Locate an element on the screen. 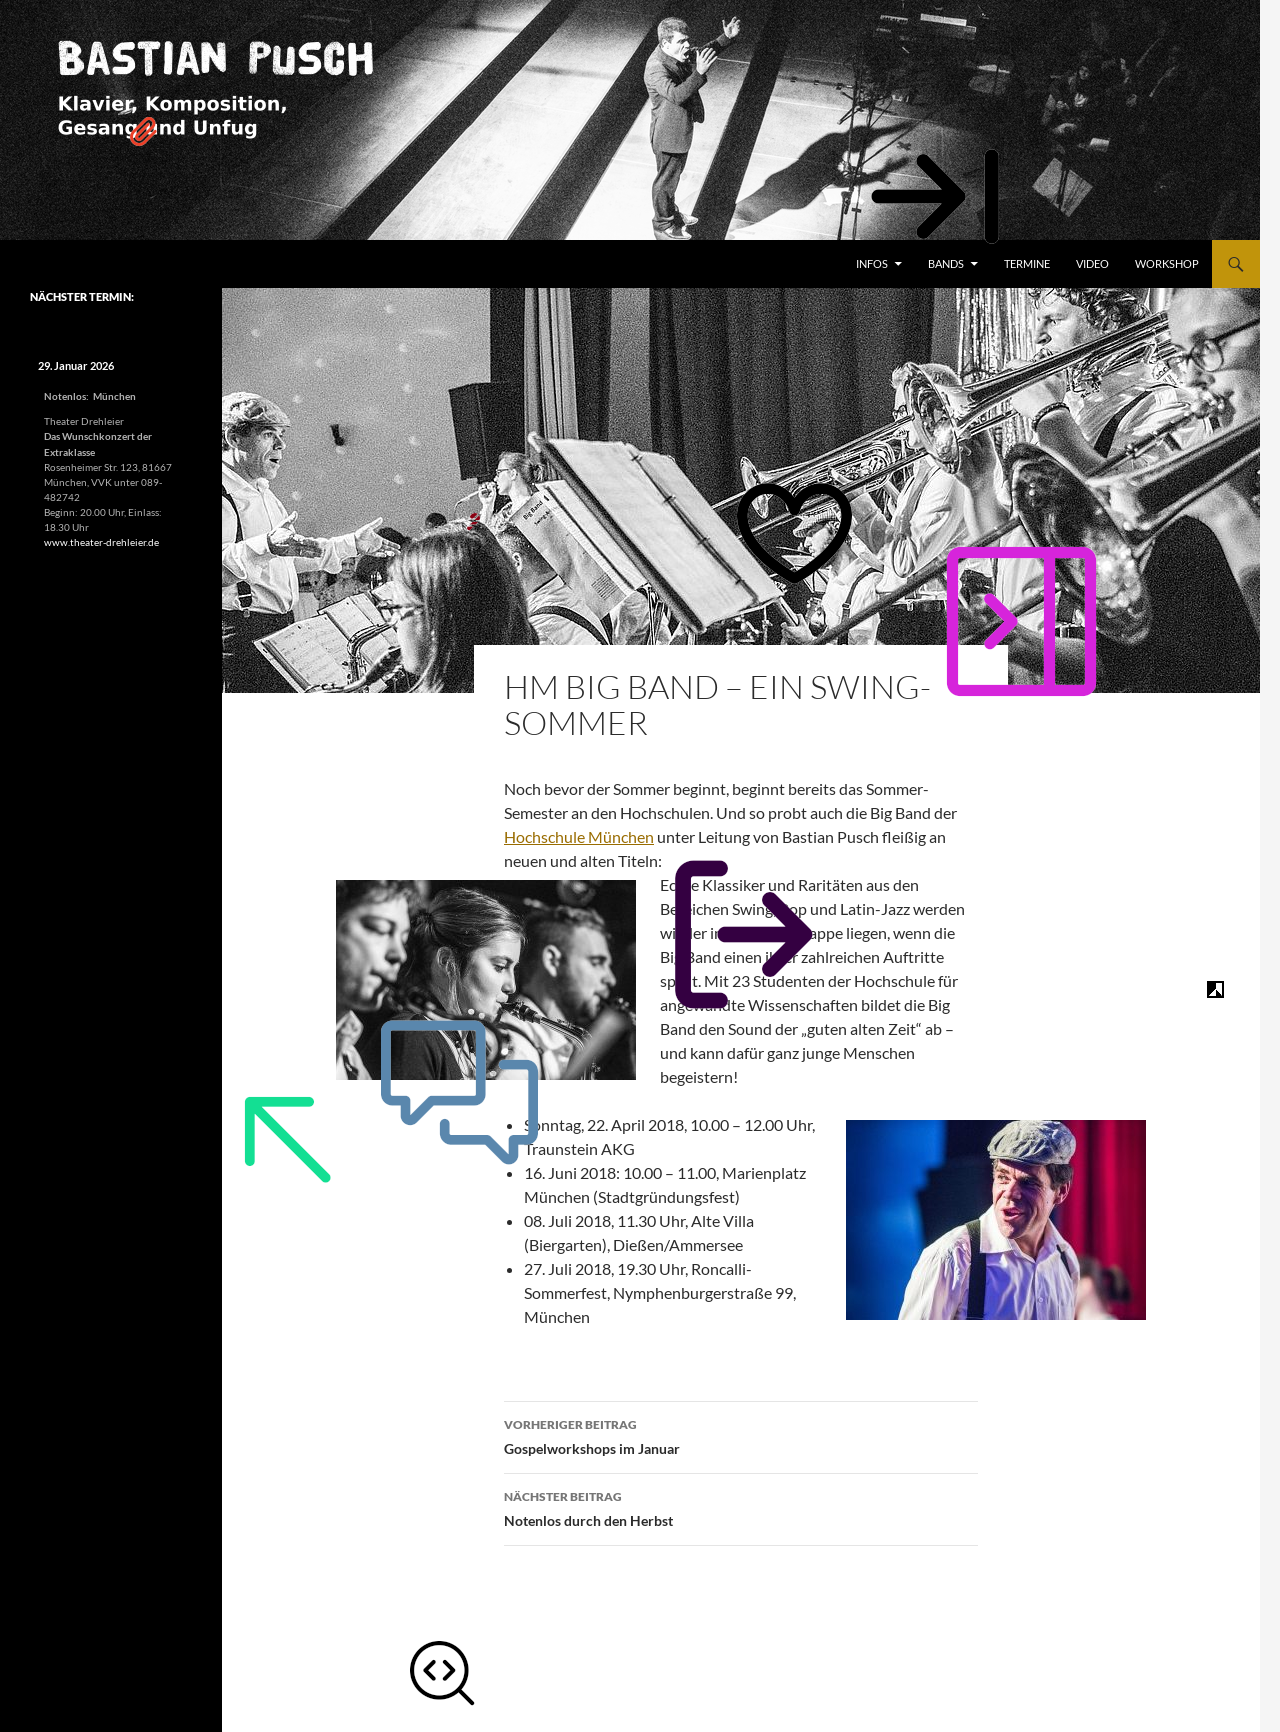 Image resolution: width=1280 pixels, height=1732 pixels. attach a file to your message is located at coordinates (143, 131).